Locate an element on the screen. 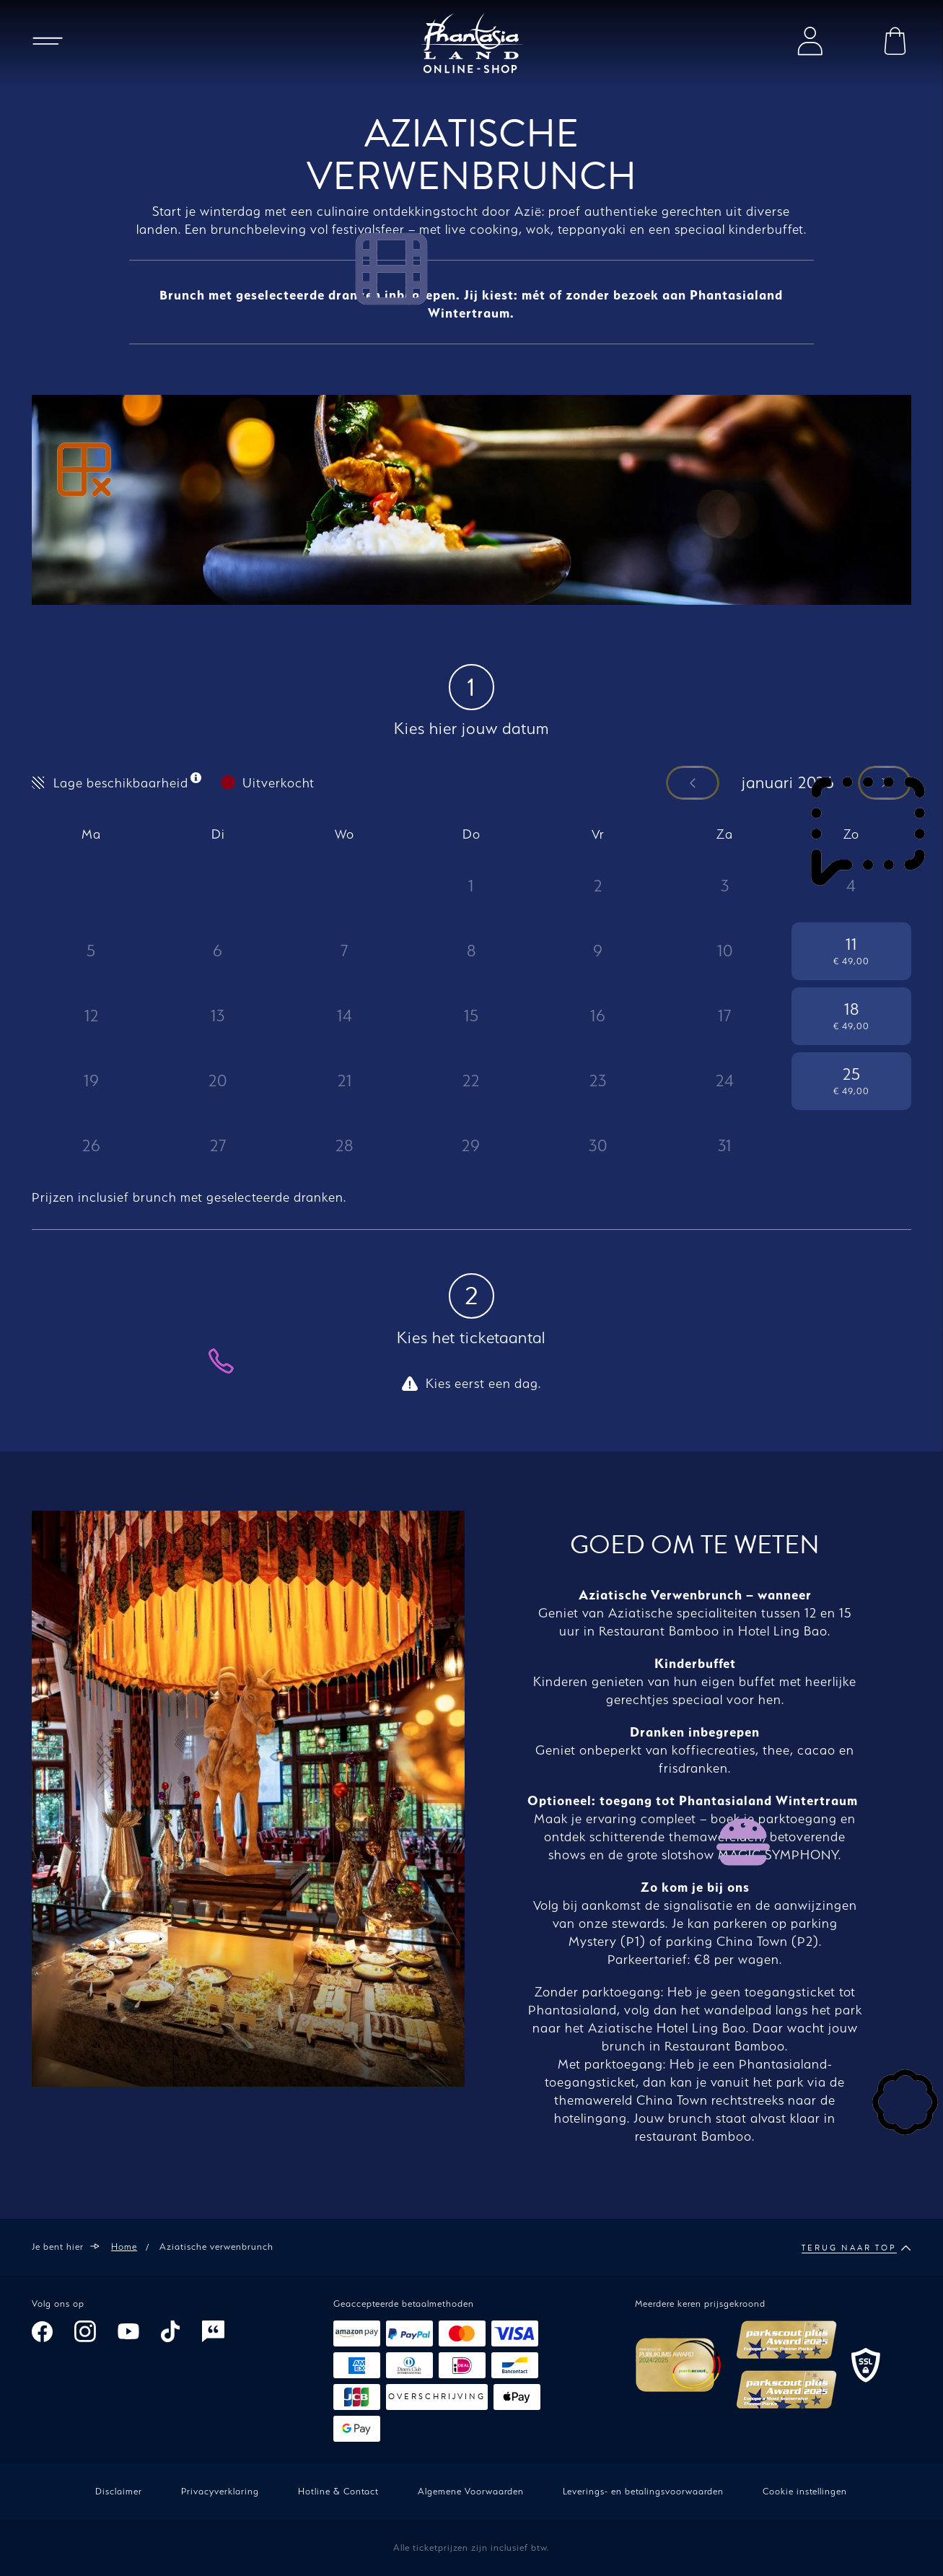 The width and height of the screenshot is (943, 2576). access video or movie content is located at coordinates (391, 268).